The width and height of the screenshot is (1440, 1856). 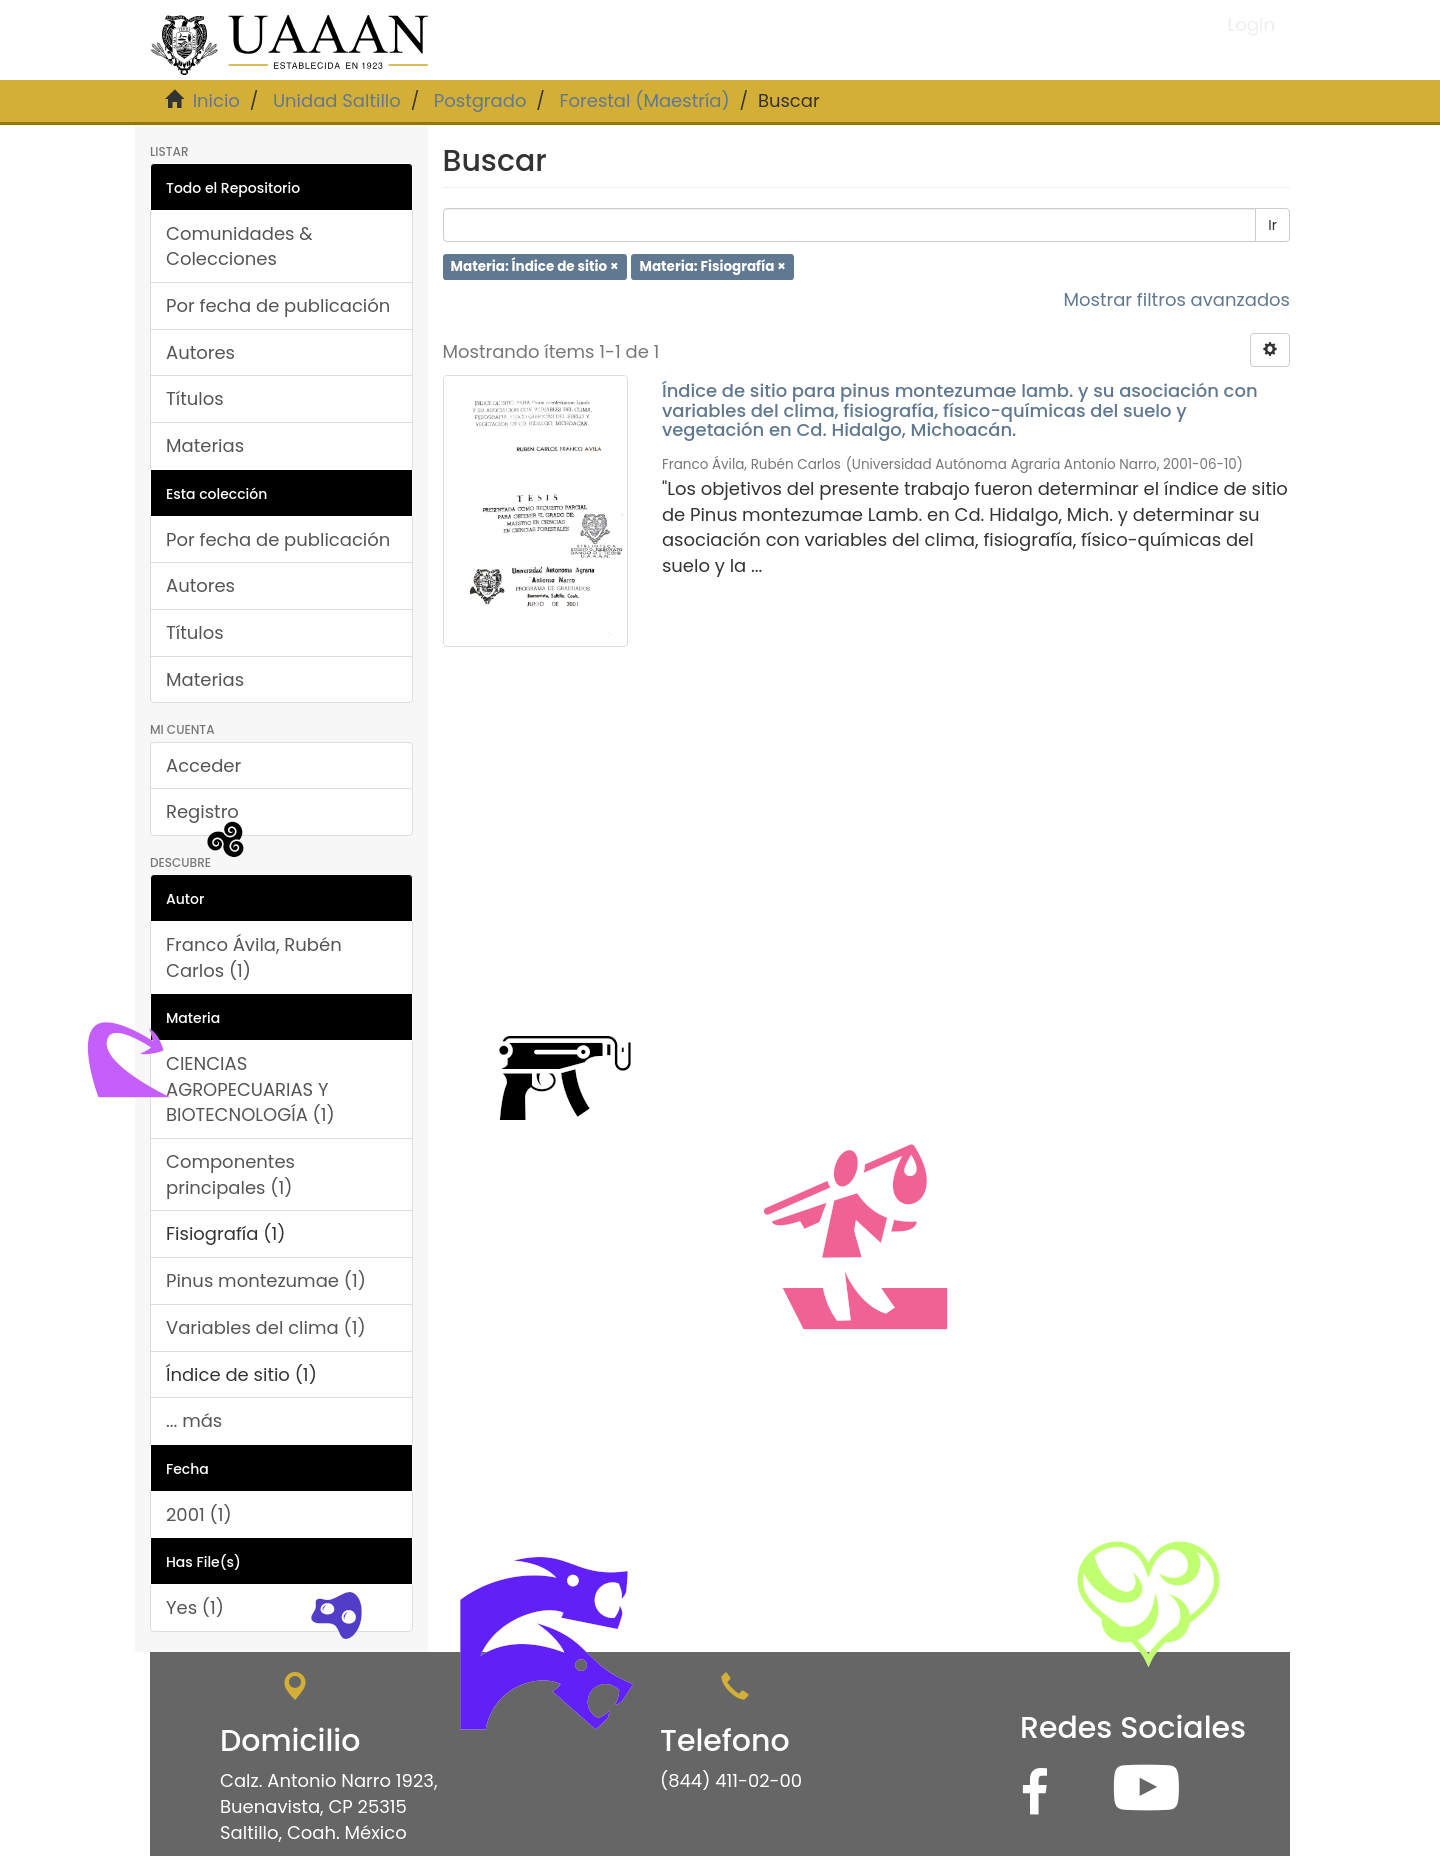 What do you see at coordinates (336, 1615) in the screenshot?
I see `indicates breakfast or morning meal options` at bounding box center [336, 1615].